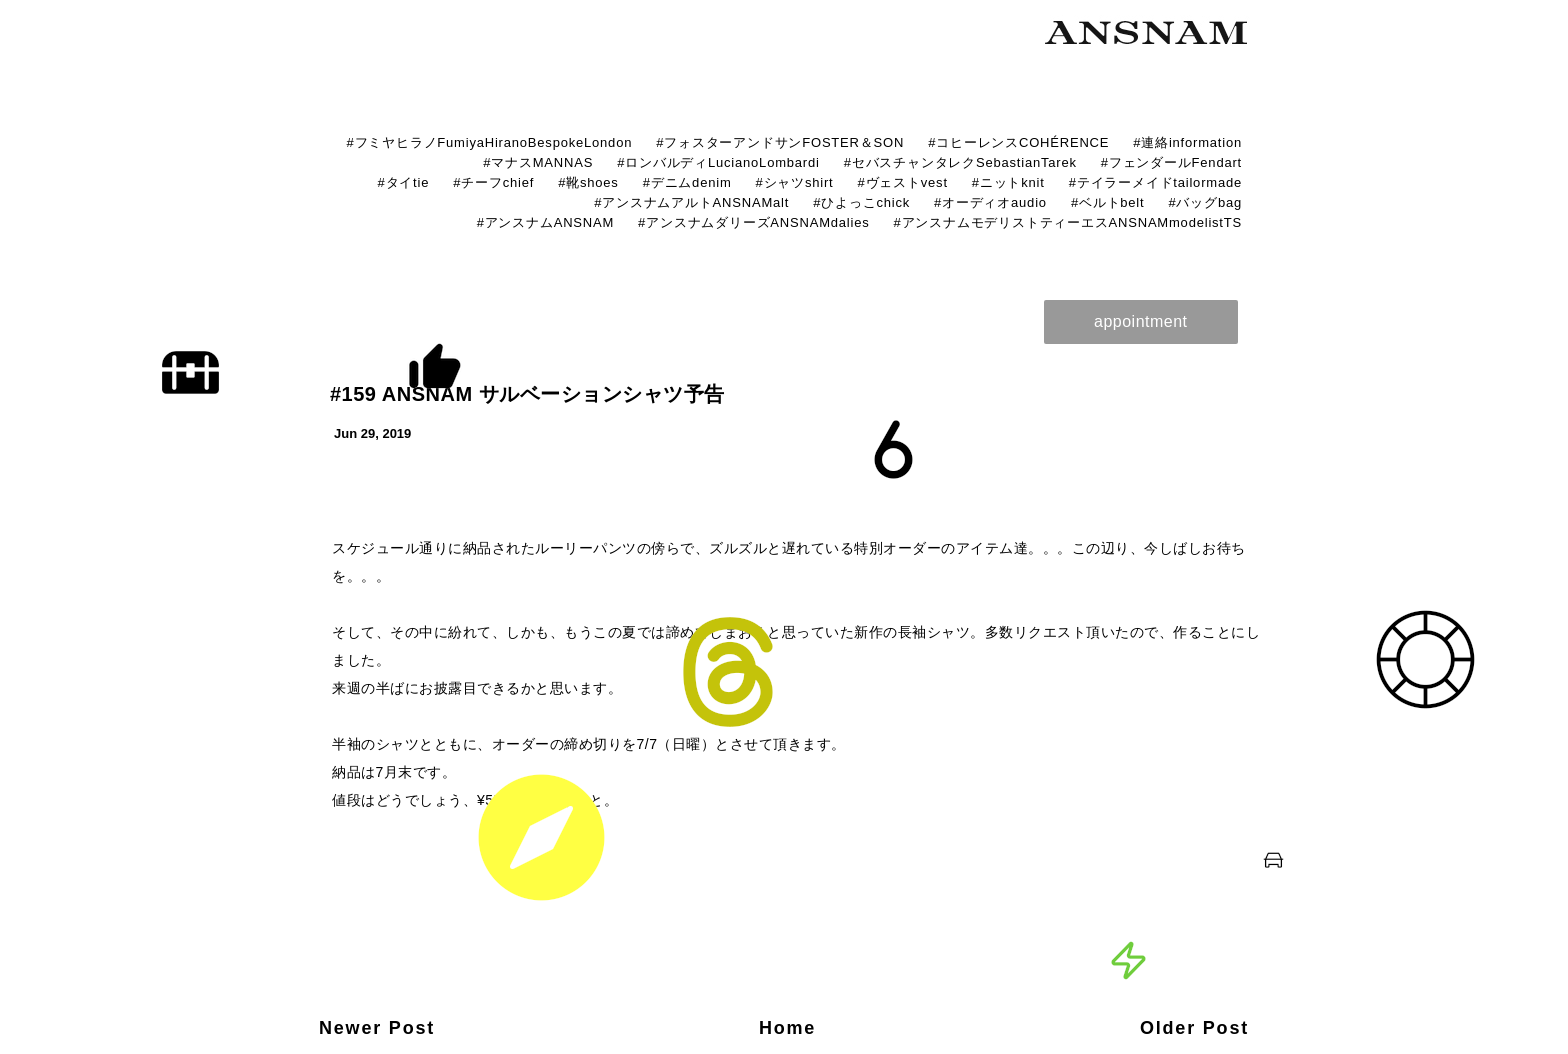 This screenshot has height=1054, width=1568. Describe the element at coordinates (1273, 860) in the screenshot. I see `access vehicle or driving settings` at that location.